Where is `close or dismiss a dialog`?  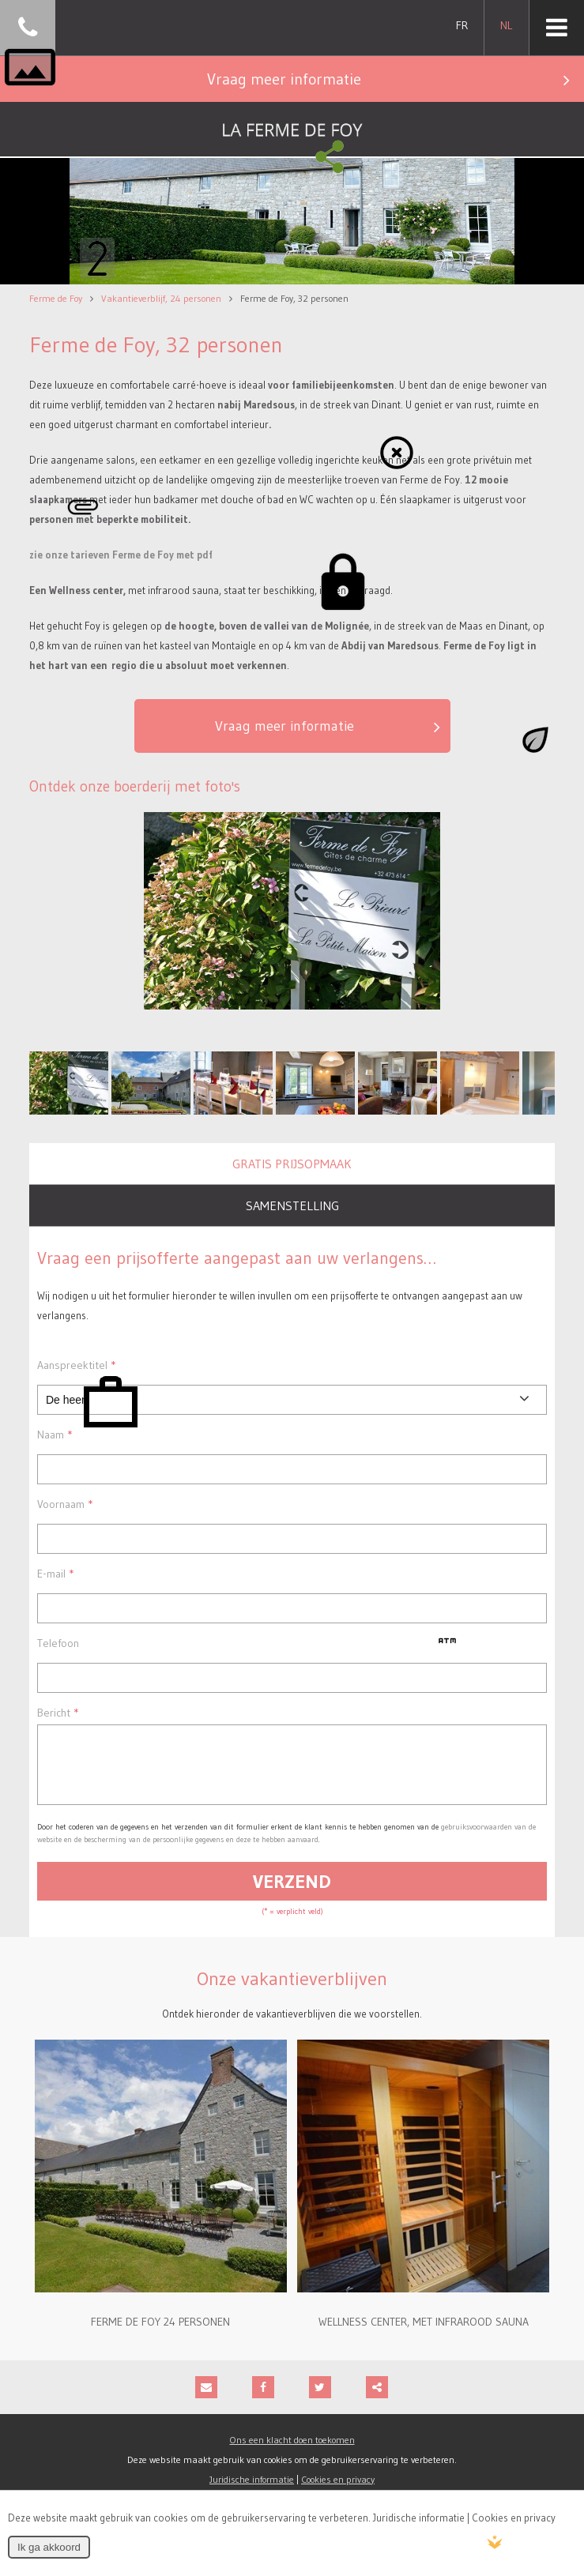 close or dismiss a dialog is located at coordinates (397, 453).